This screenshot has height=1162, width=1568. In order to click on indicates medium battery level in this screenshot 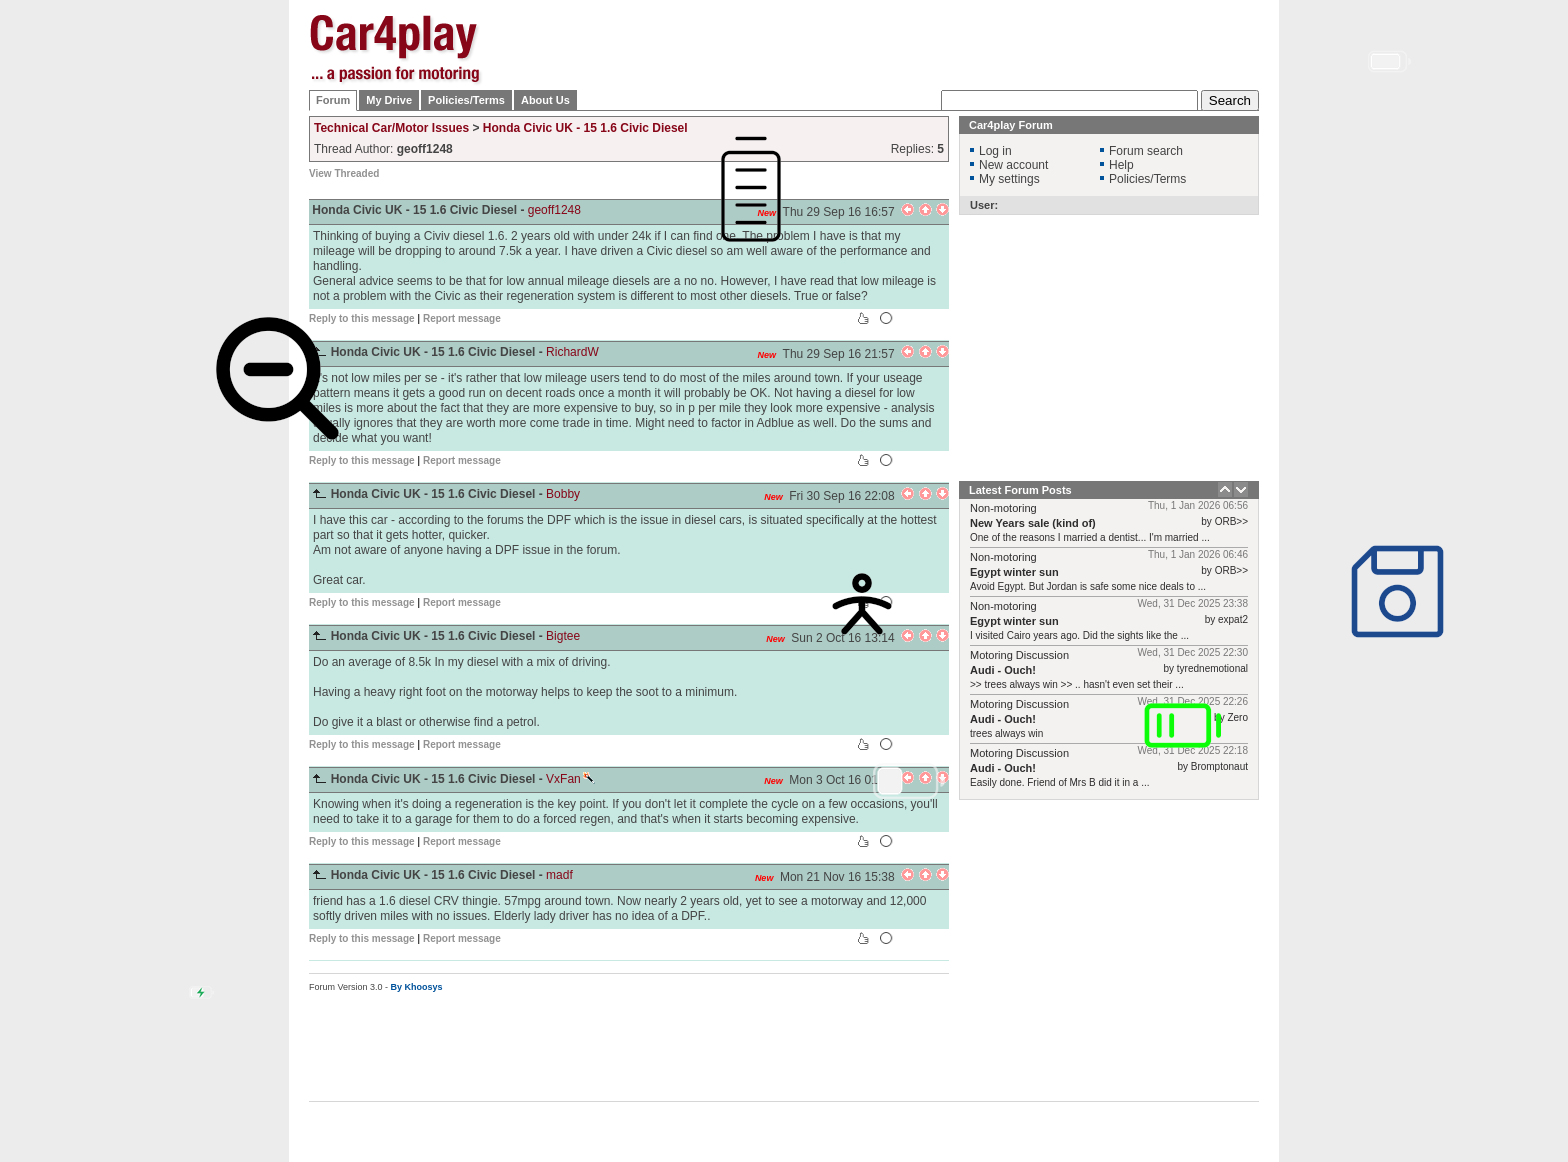, I will do `click(1181, 725)`.